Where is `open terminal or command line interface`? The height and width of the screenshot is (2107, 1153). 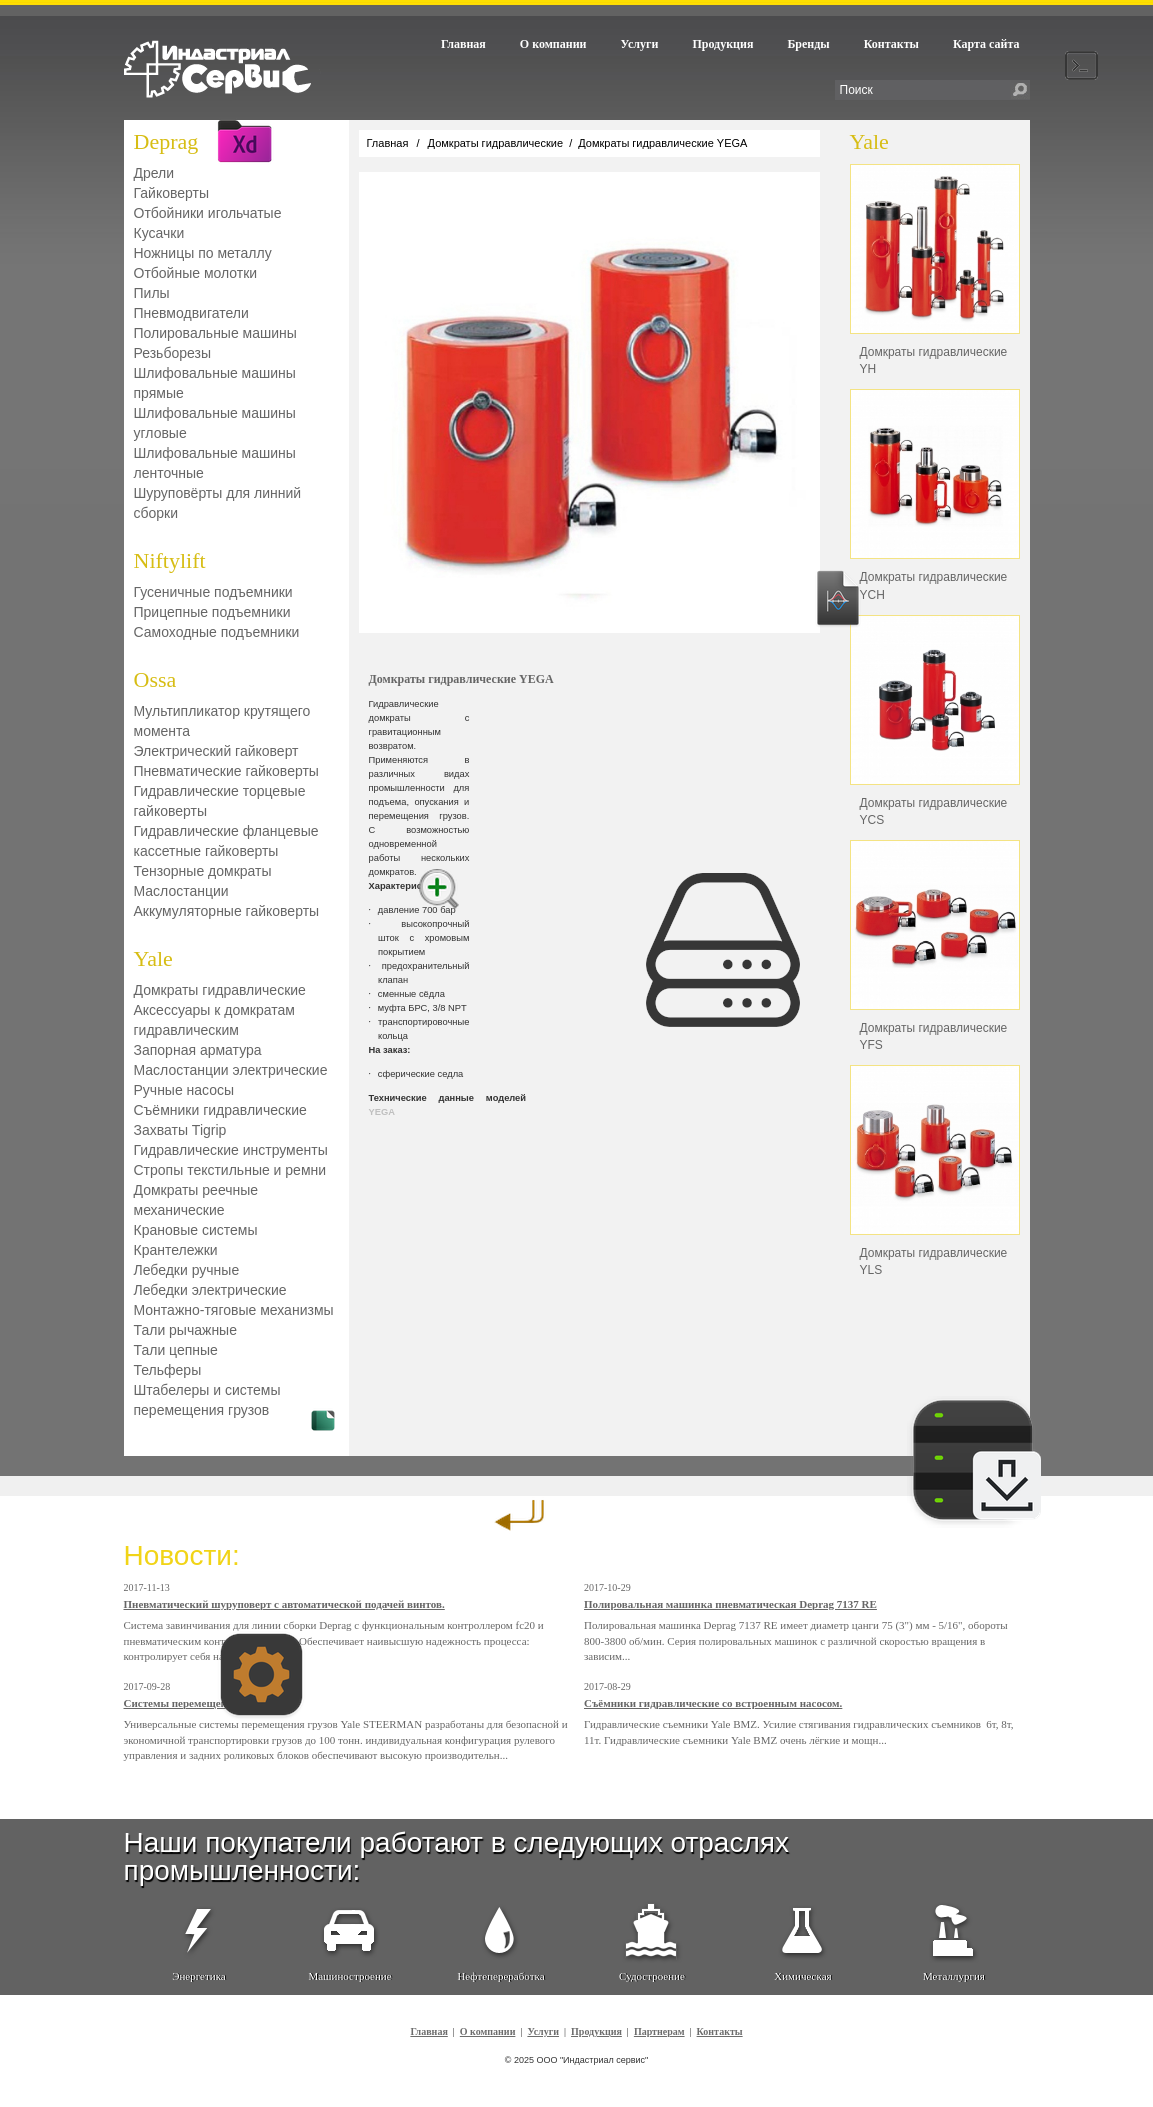 open terminal or command line interface is located at coordinates (1081, 65).